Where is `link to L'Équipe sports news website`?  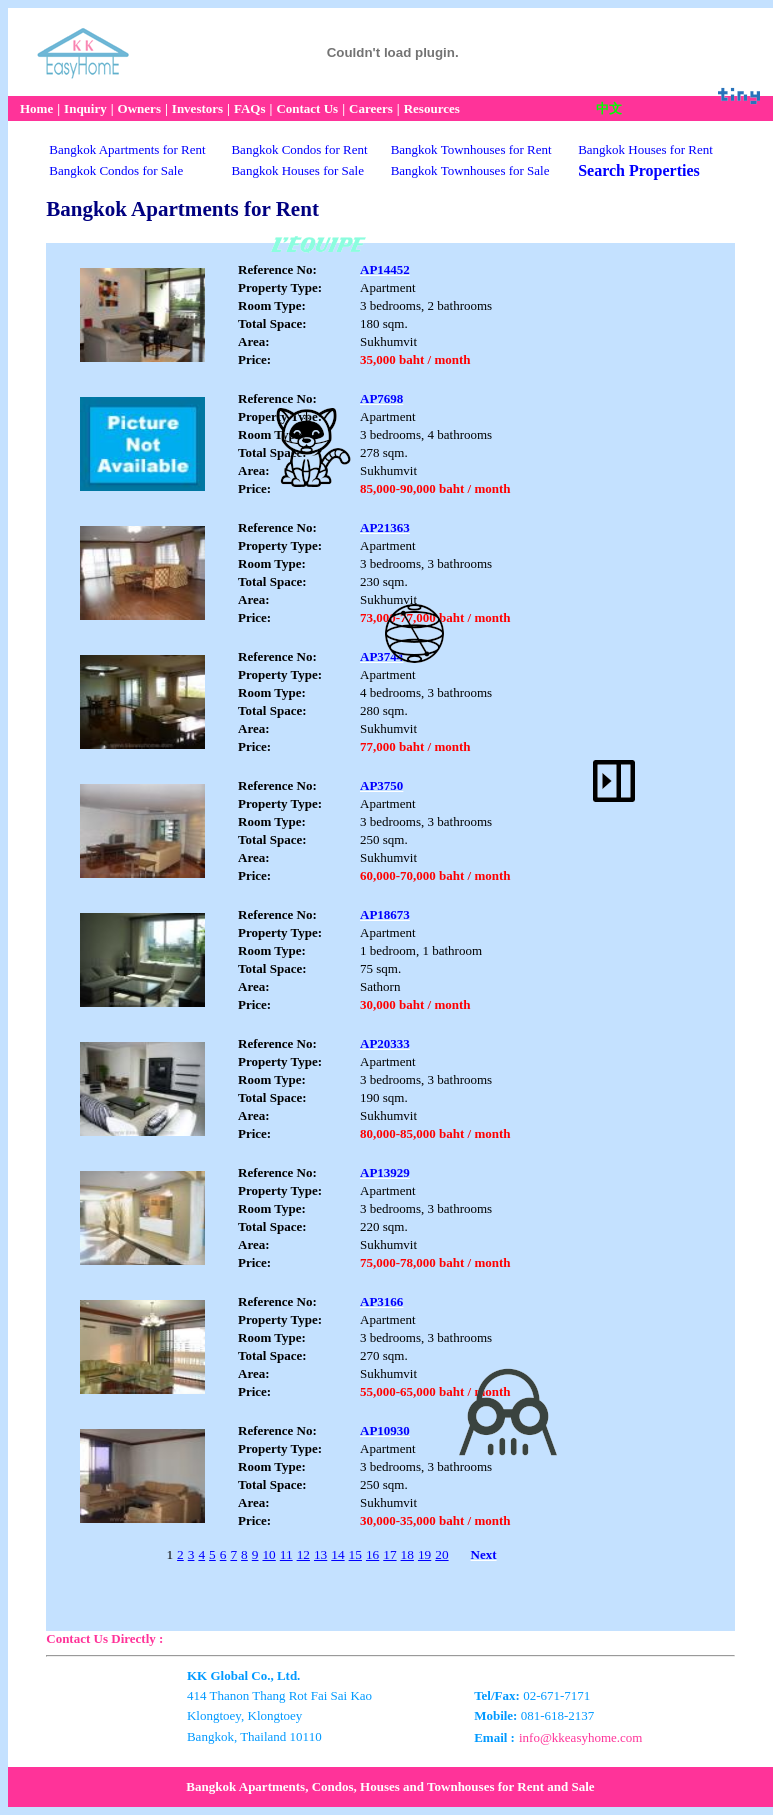 link to L'Équipe sports news website is located at coordinates (318, 244).